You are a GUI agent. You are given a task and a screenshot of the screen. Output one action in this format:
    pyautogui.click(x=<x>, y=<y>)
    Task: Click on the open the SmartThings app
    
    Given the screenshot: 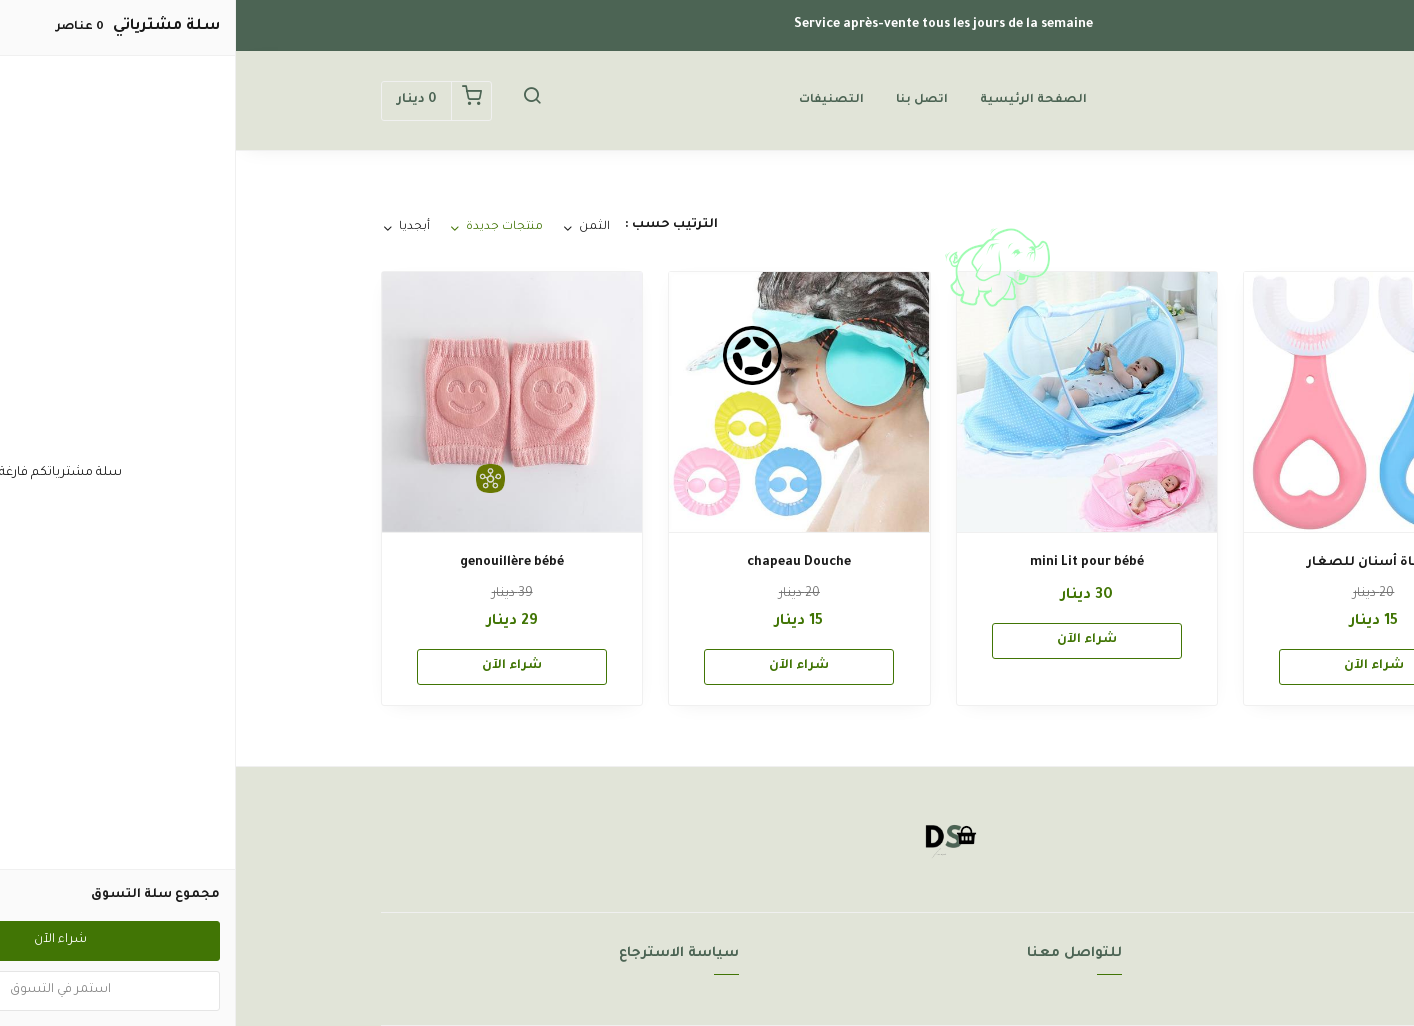 What is the action you would take?
    pyautogui.click(x=490, y=478)
    